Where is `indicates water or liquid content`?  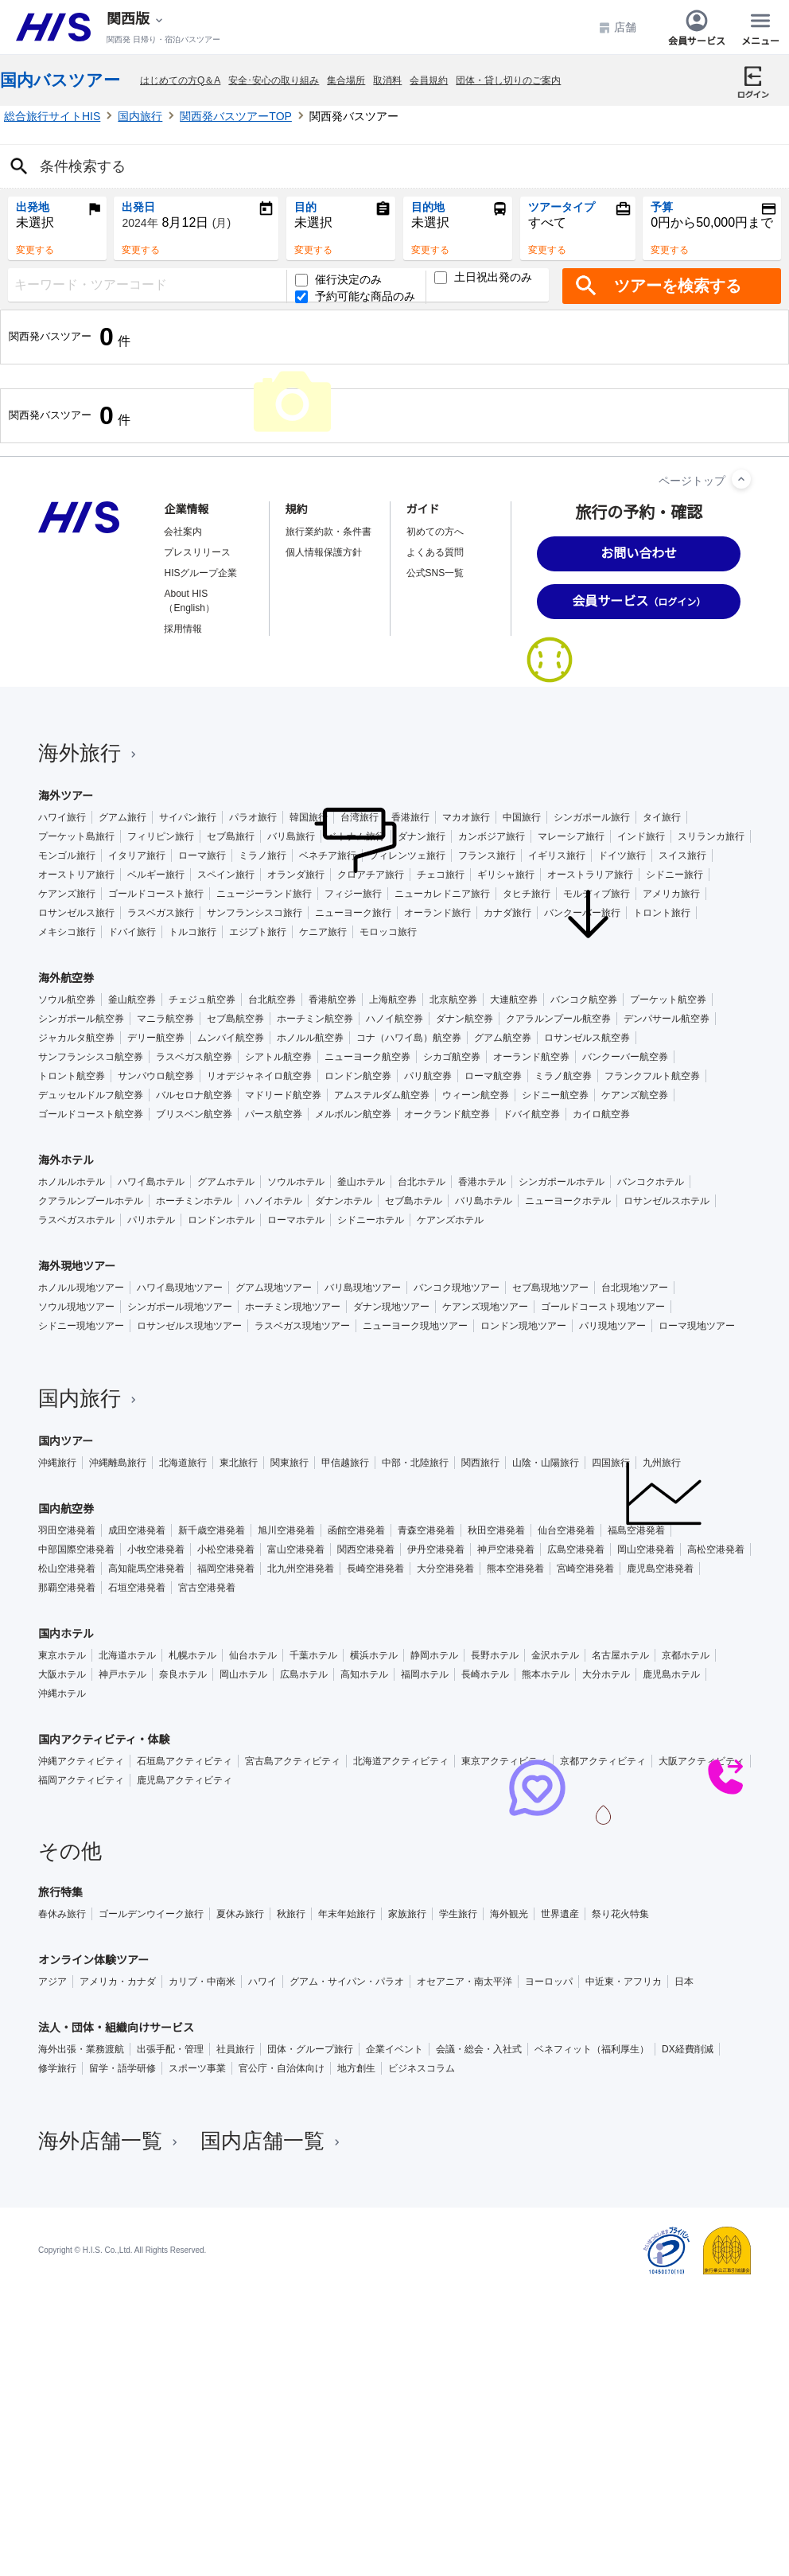
indicates water or liquid content is located at coordinates (603, 1815).